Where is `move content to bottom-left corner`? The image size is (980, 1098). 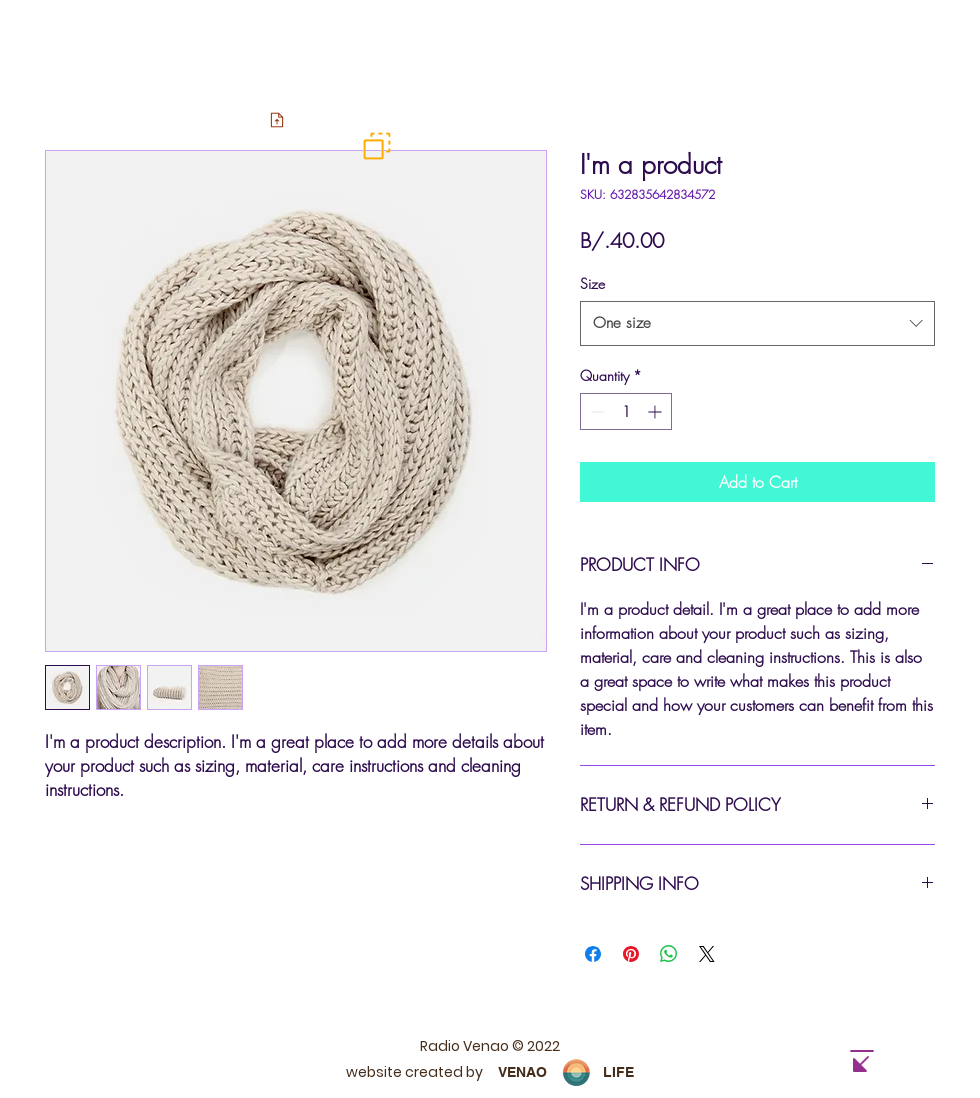
move content to bottom-left corner is located at coordinates (861, 1061).